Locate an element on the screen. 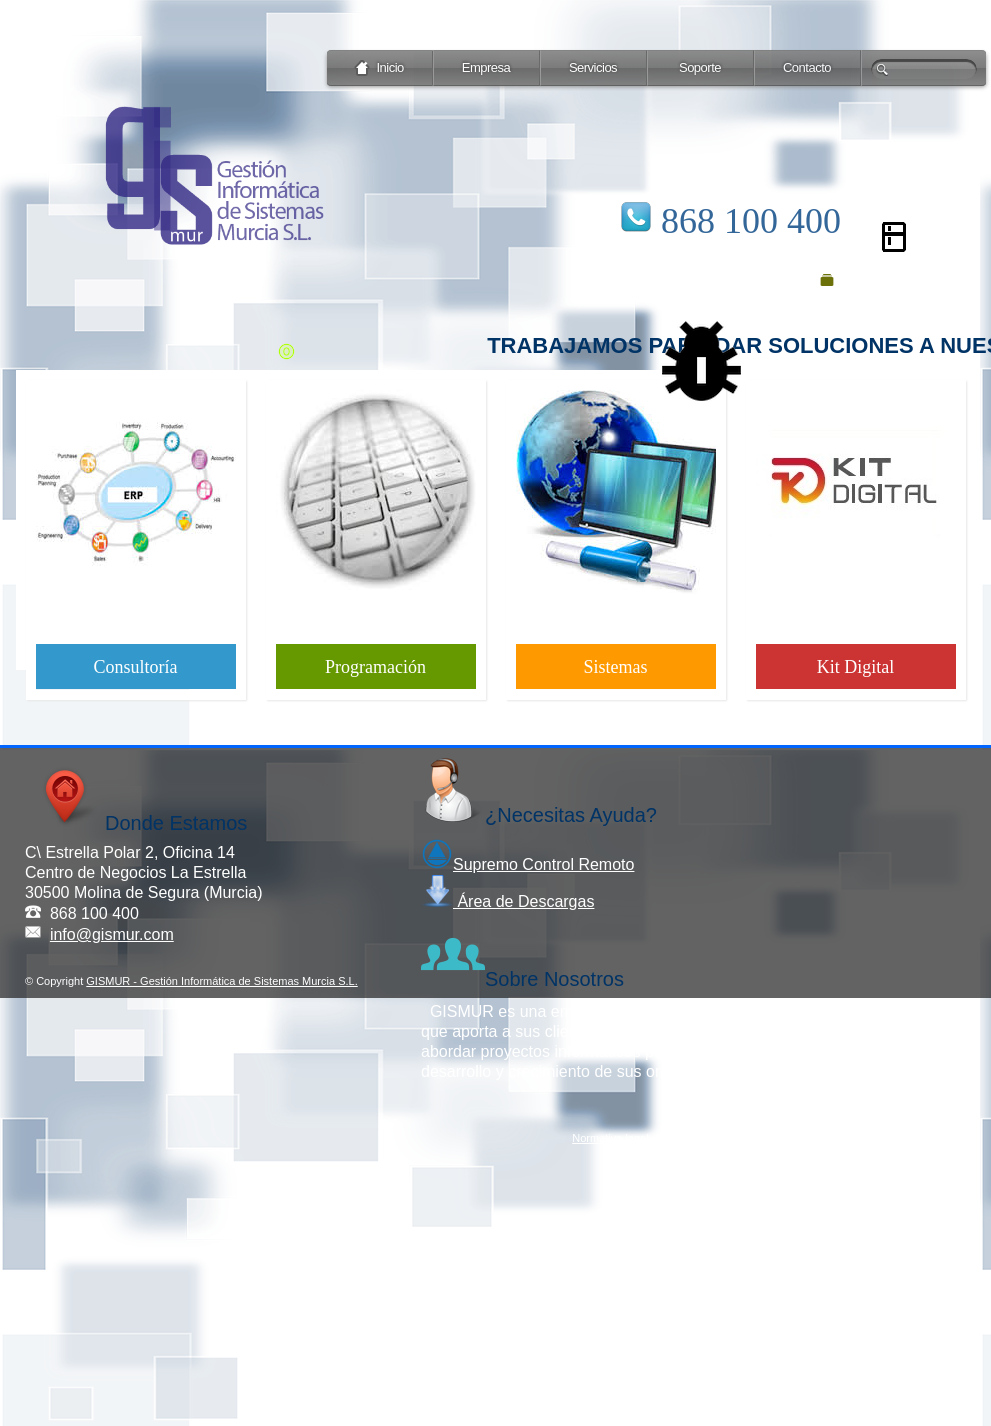 This screenshot has height=1426, width=991. view photo albums is located at coordinates (827, 280).